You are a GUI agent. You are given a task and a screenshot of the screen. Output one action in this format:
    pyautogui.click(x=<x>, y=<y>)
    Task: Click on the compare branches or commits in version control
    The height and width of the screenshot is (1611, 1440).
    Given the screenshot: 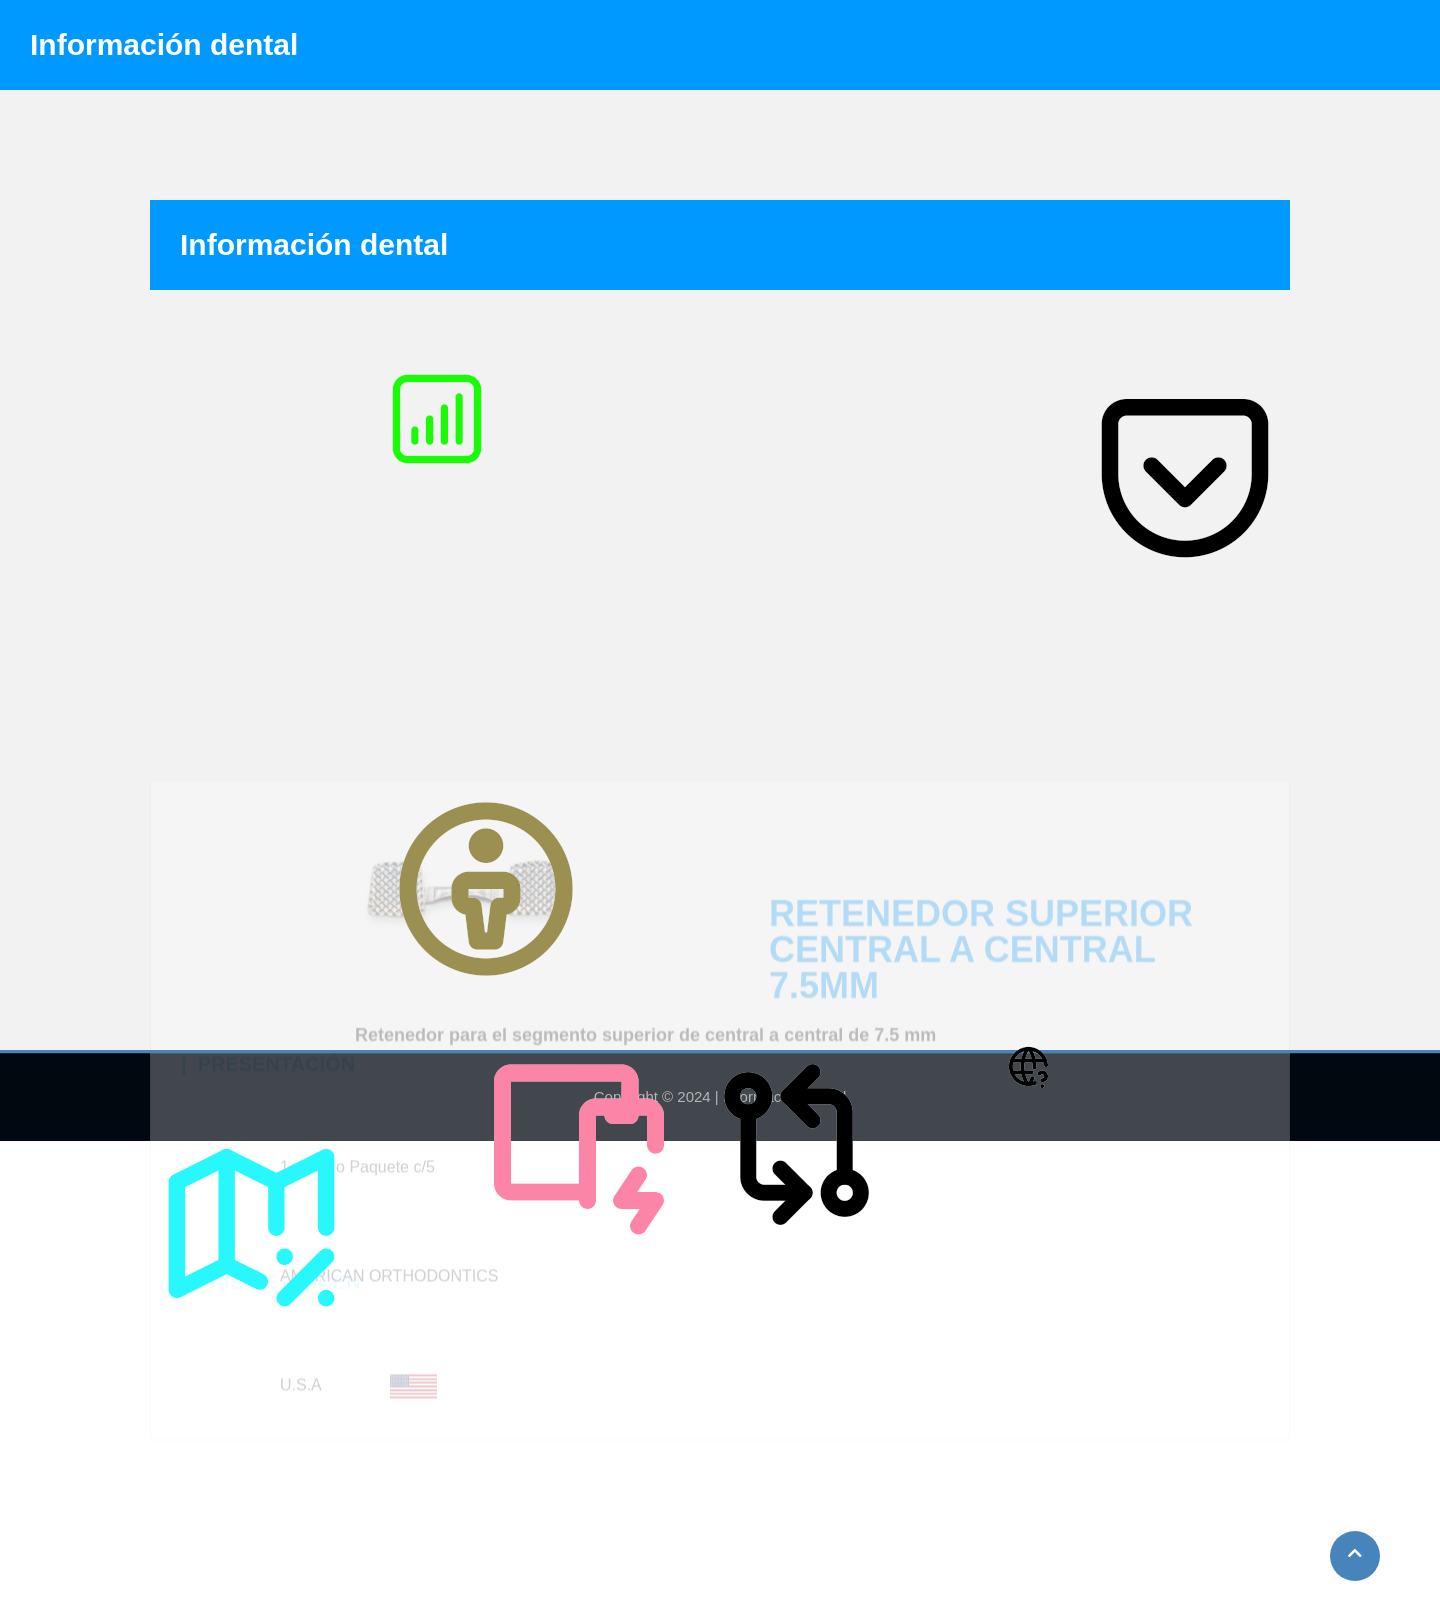 What is the action you would take?
    pyautogui.click(x=796, y=1144)
    